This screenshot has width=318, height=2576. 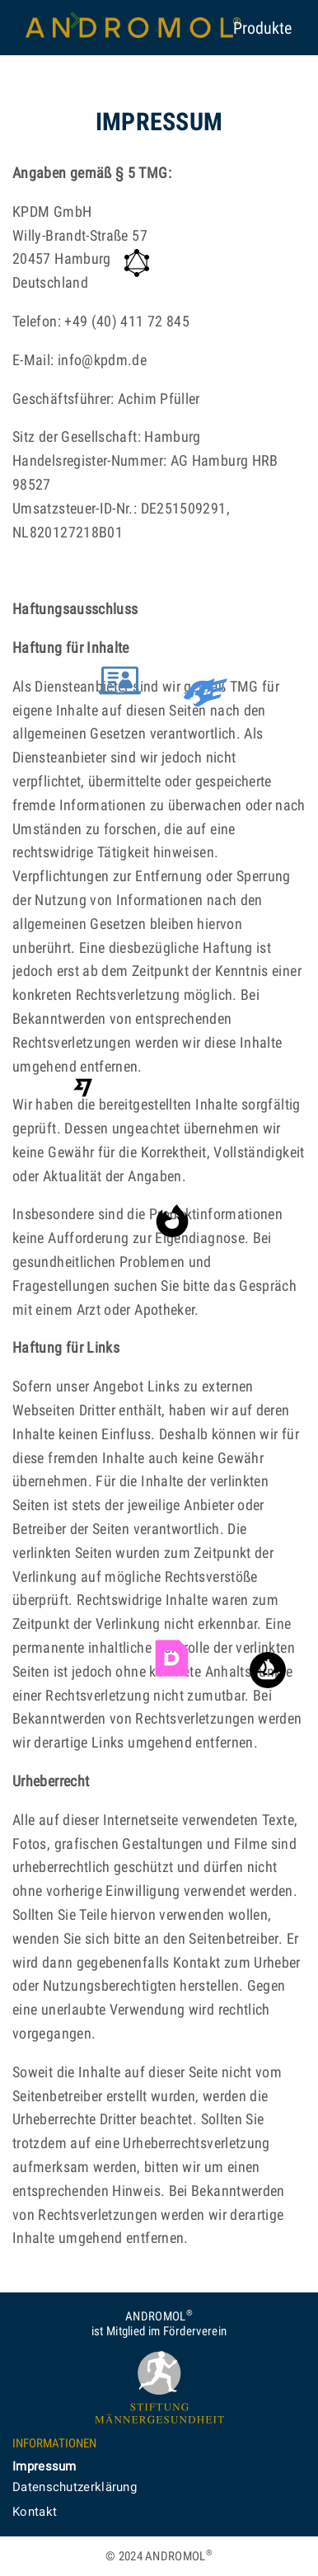 I want to click on open Firefox browser, so click(x=172, y=1221).